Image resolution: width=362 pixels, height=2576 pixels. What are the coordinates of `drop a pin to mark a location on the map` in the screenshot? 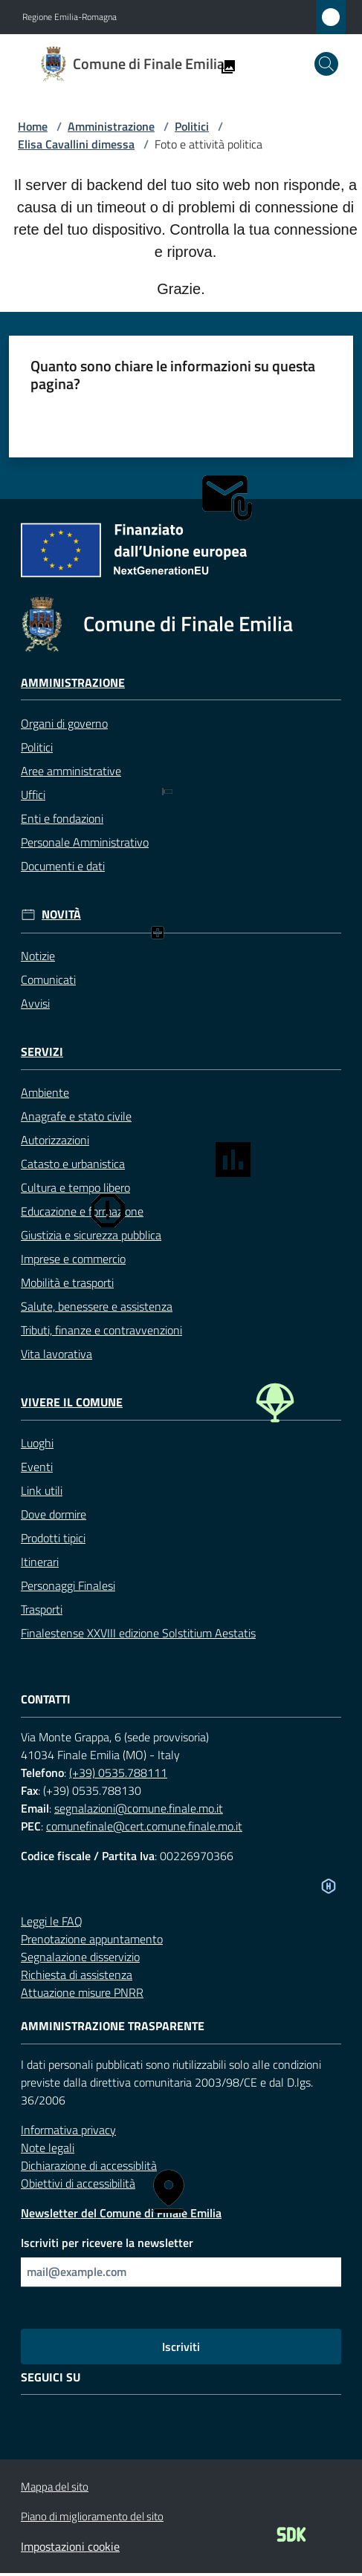 It's located at (169, 2191).